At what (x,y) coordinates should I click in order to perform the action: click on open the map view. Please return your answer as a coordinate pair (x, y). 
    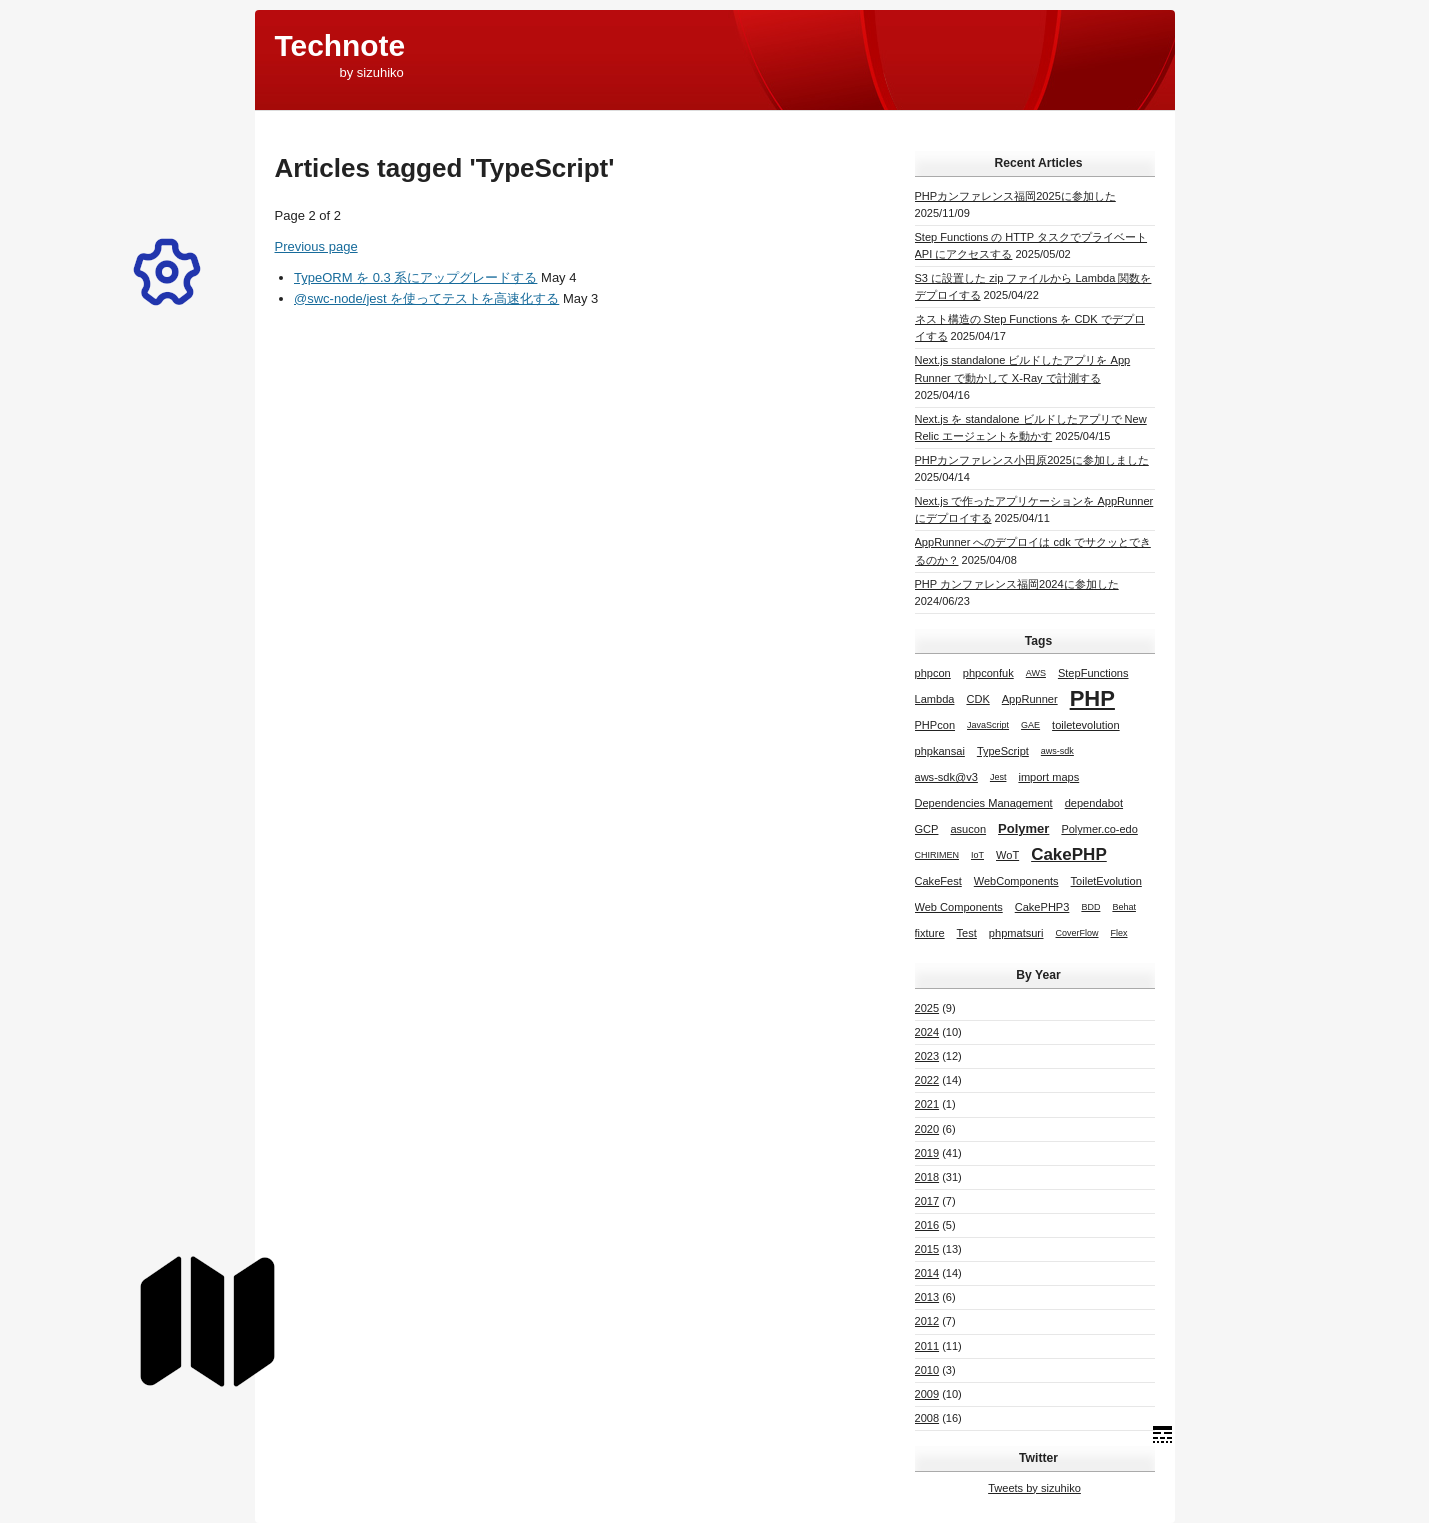
    Looking at the image, I should click on (207, 1321).